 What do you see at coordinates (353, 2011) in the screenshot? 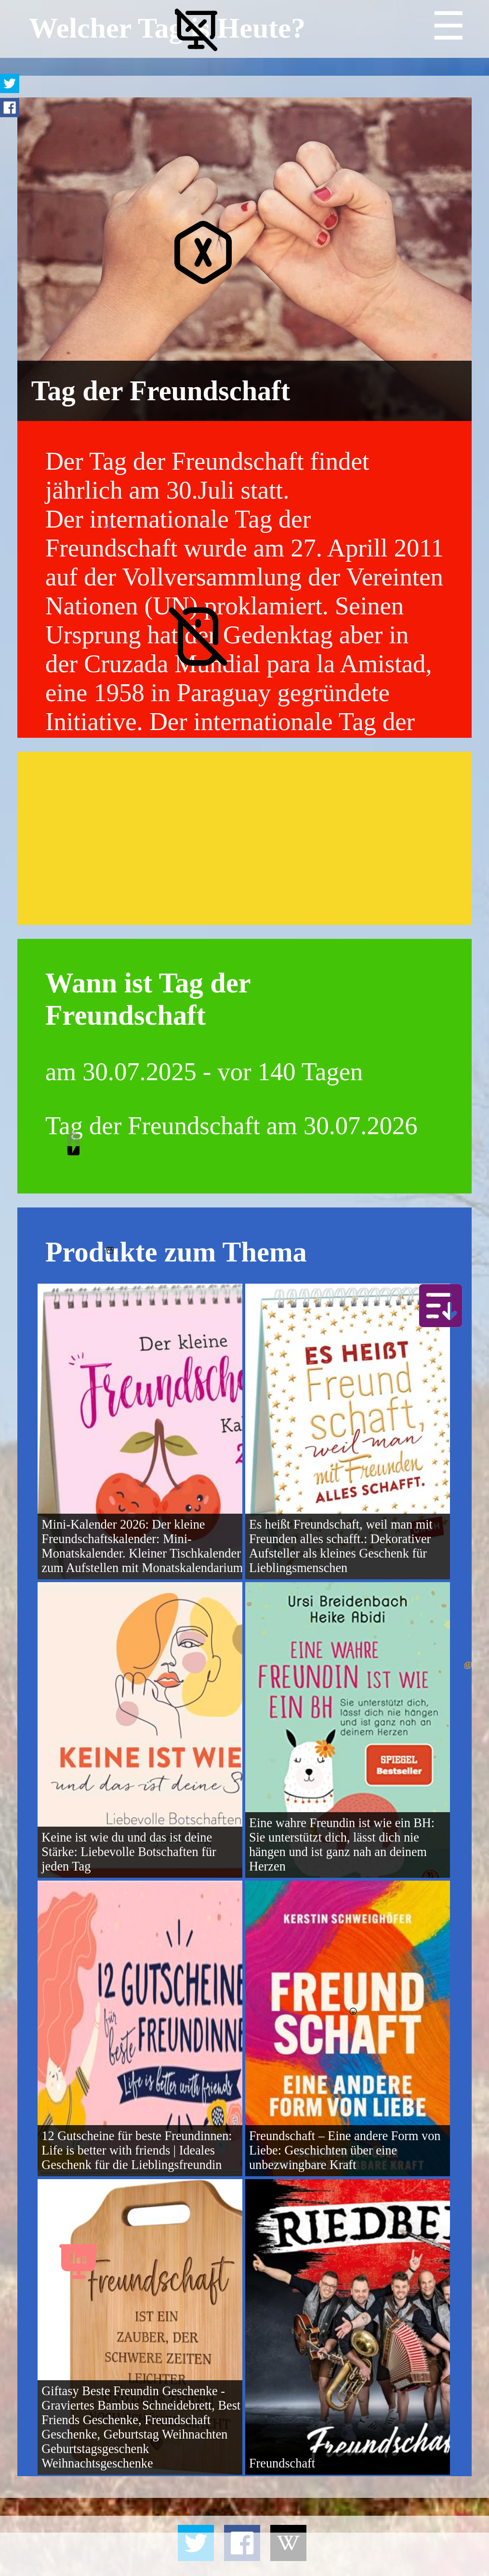
I see `add a playful or silly reaction` at bounding box center [353, 2011].